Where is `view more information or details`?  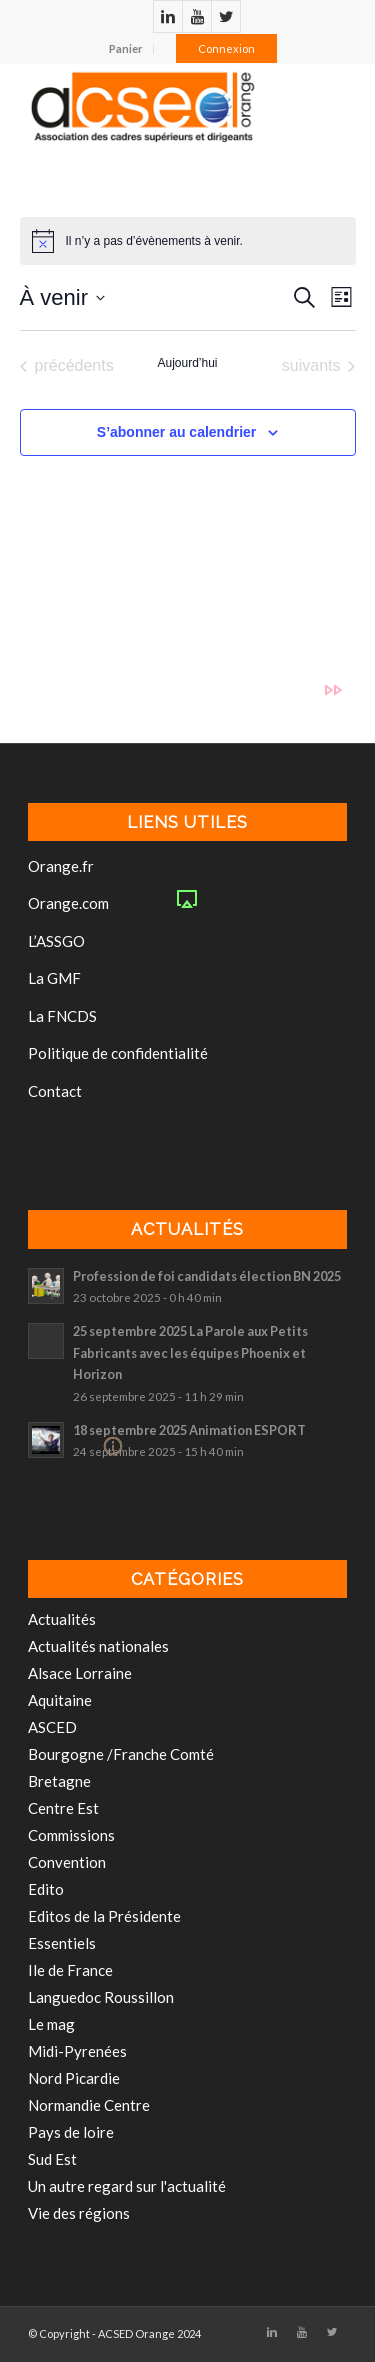 view more information or details is located at coordinates (113, 1446).